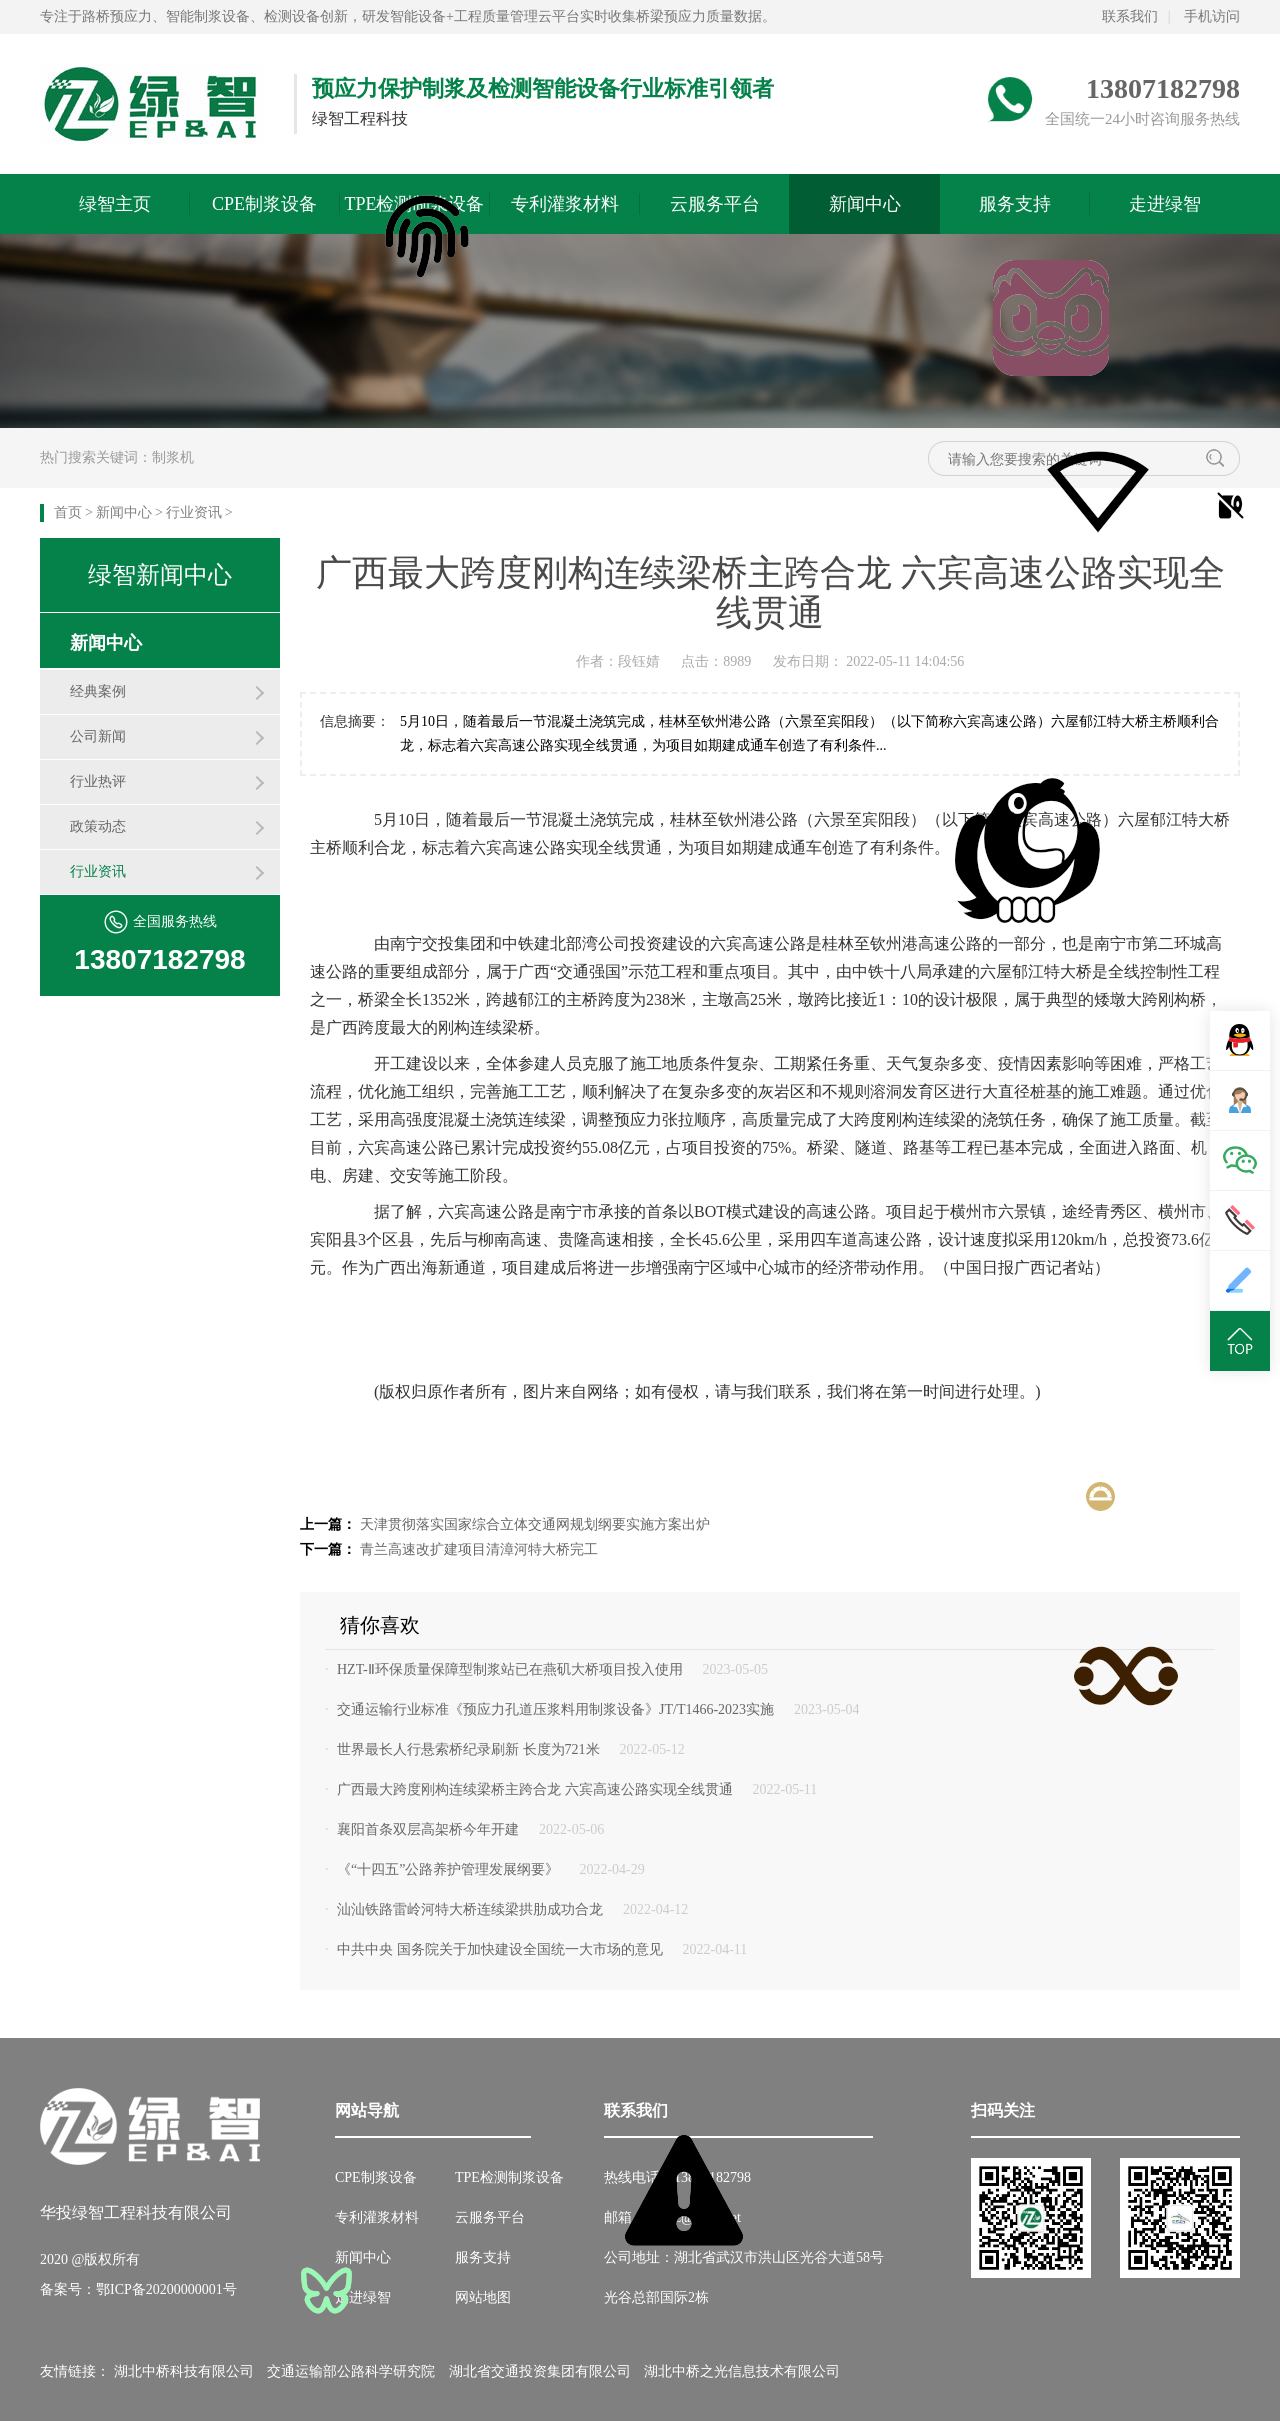 Image resolution: width=1280 pixels, height=2421 pixels. What do you see at coordinates (1027, 850) in the screenshot?
I see `themeisle brand logo` at bounding box center [1027, 850].